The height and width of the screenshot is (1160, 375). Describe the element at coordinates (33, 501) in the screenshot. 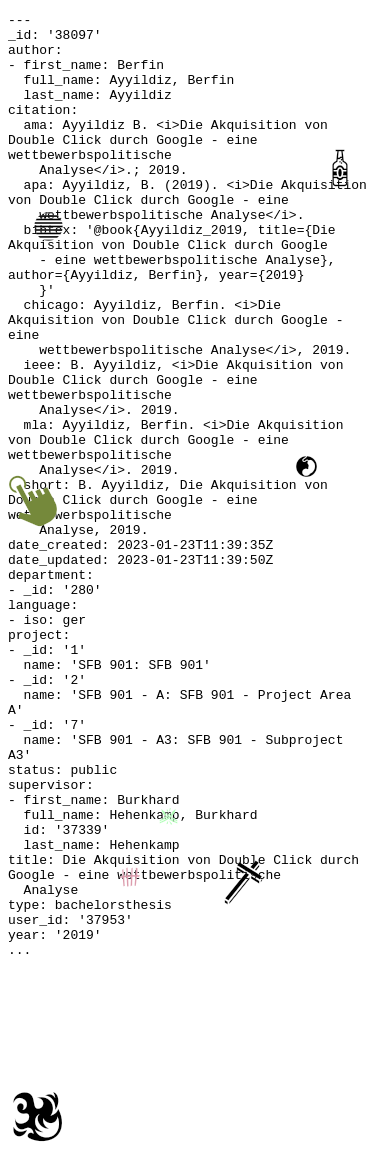

I see `tap or click to interact` at that location.